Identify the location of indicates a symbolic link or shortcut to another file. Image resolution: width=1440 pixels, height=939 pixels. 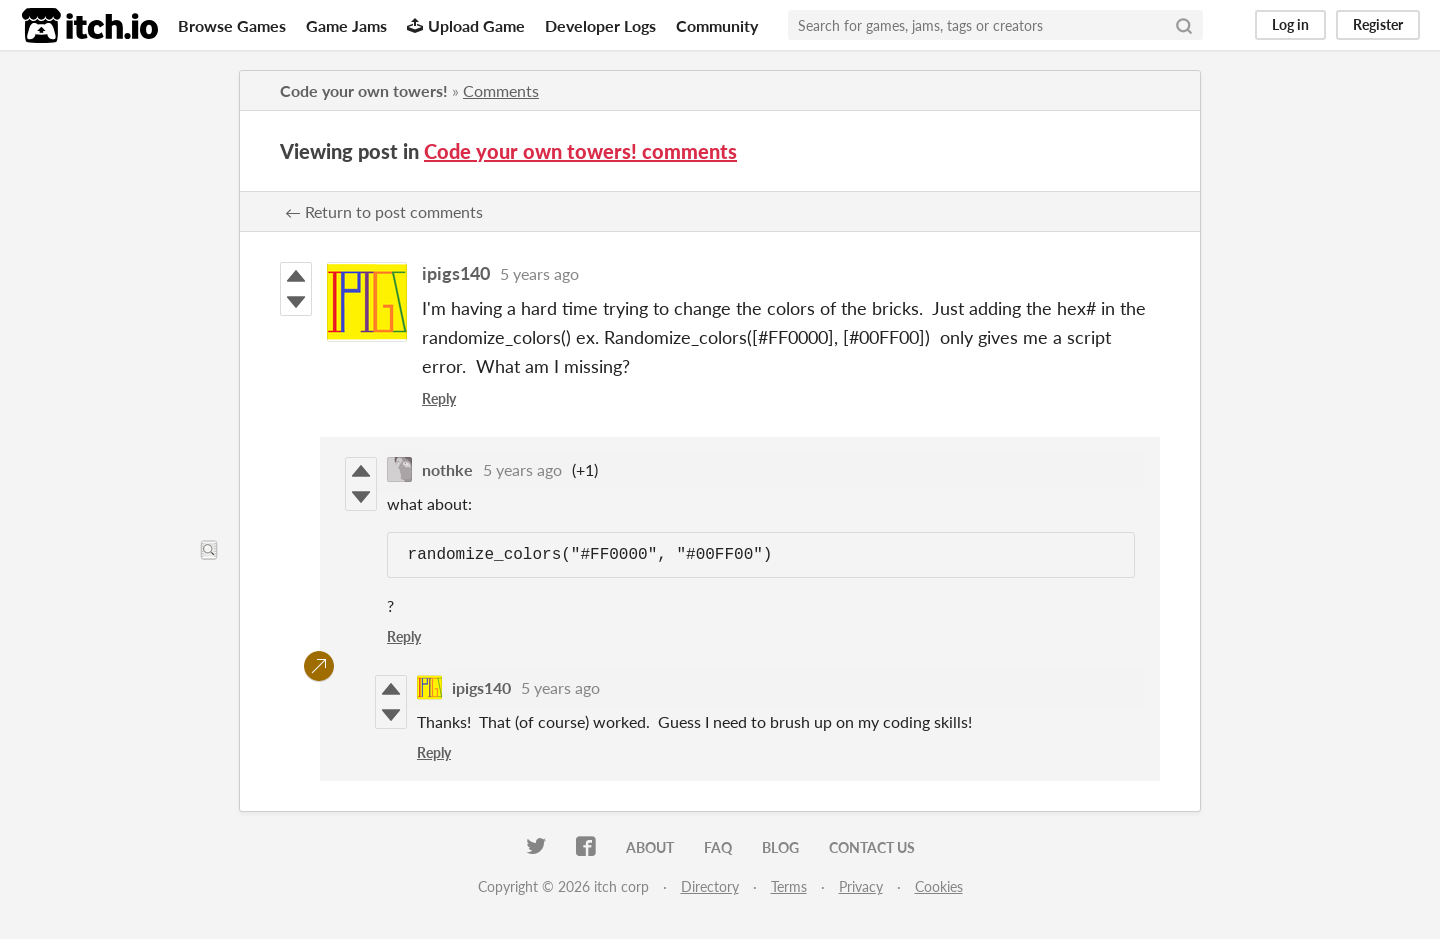
(319, 666).